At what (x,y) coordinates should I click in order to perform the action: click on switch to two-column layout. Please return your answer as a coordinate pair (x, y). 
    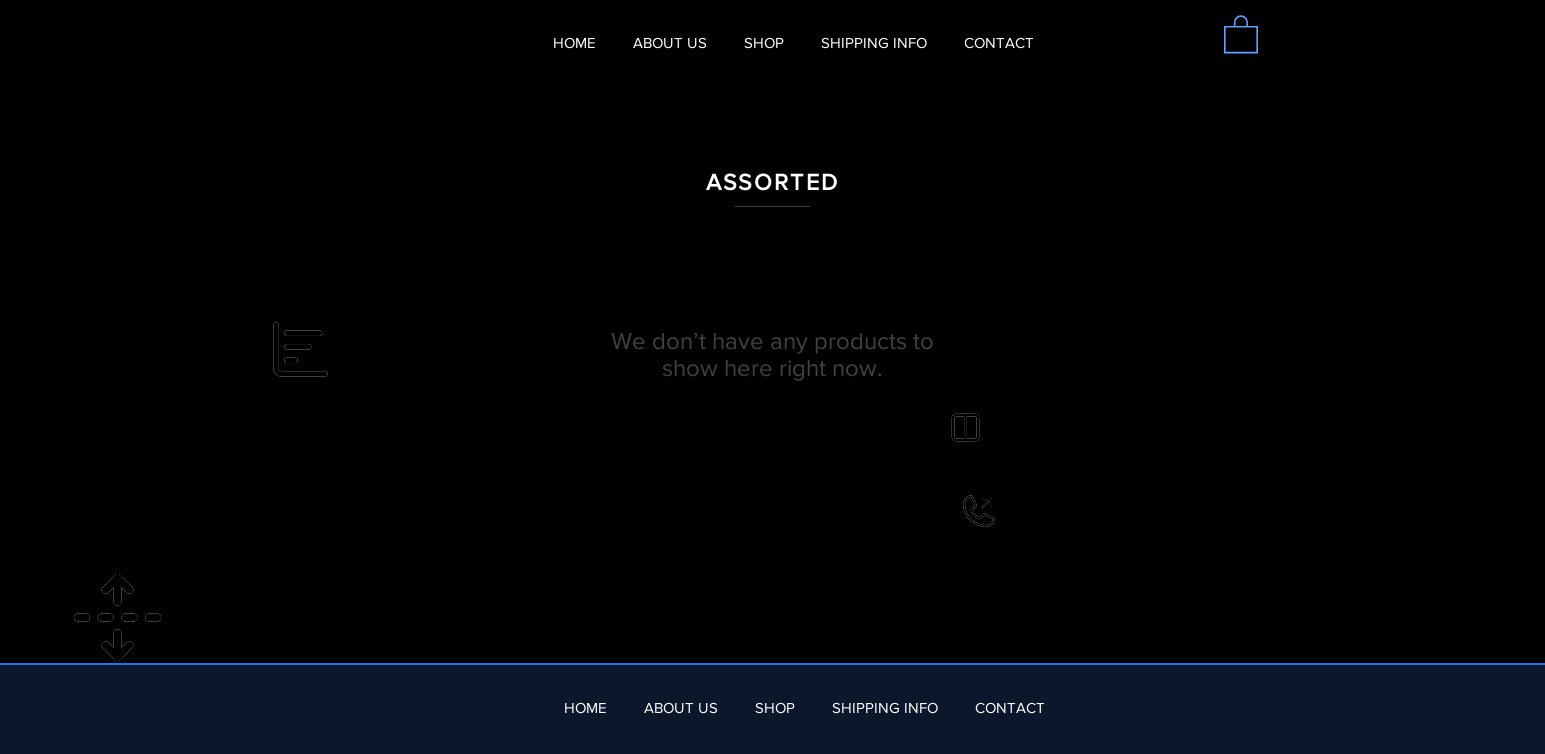
    Looking at the image, I should click on (965, 427).